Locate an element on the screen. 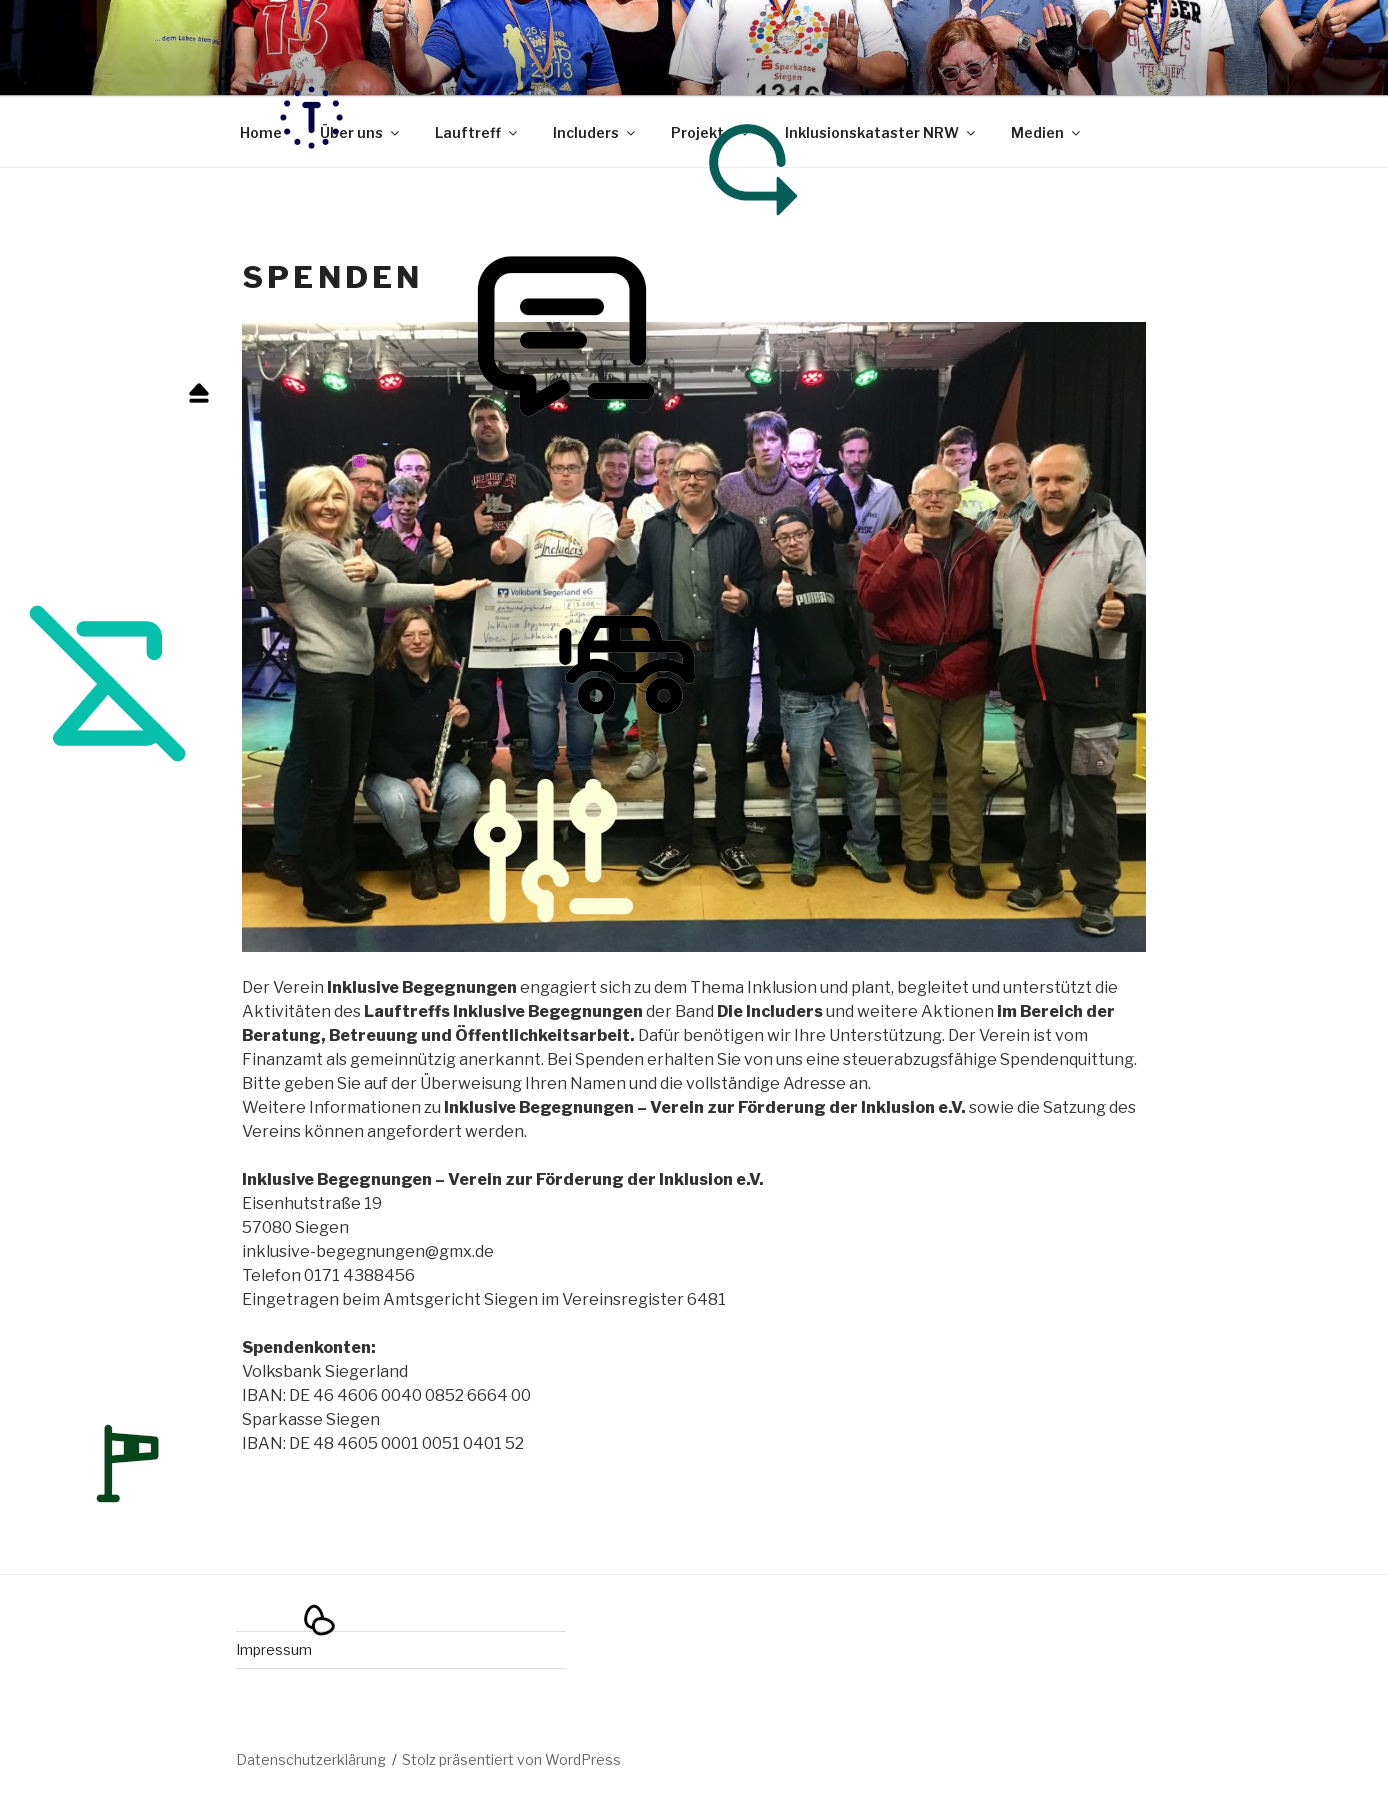  disable automatic sum calculation is located at coordinates (107, 683).